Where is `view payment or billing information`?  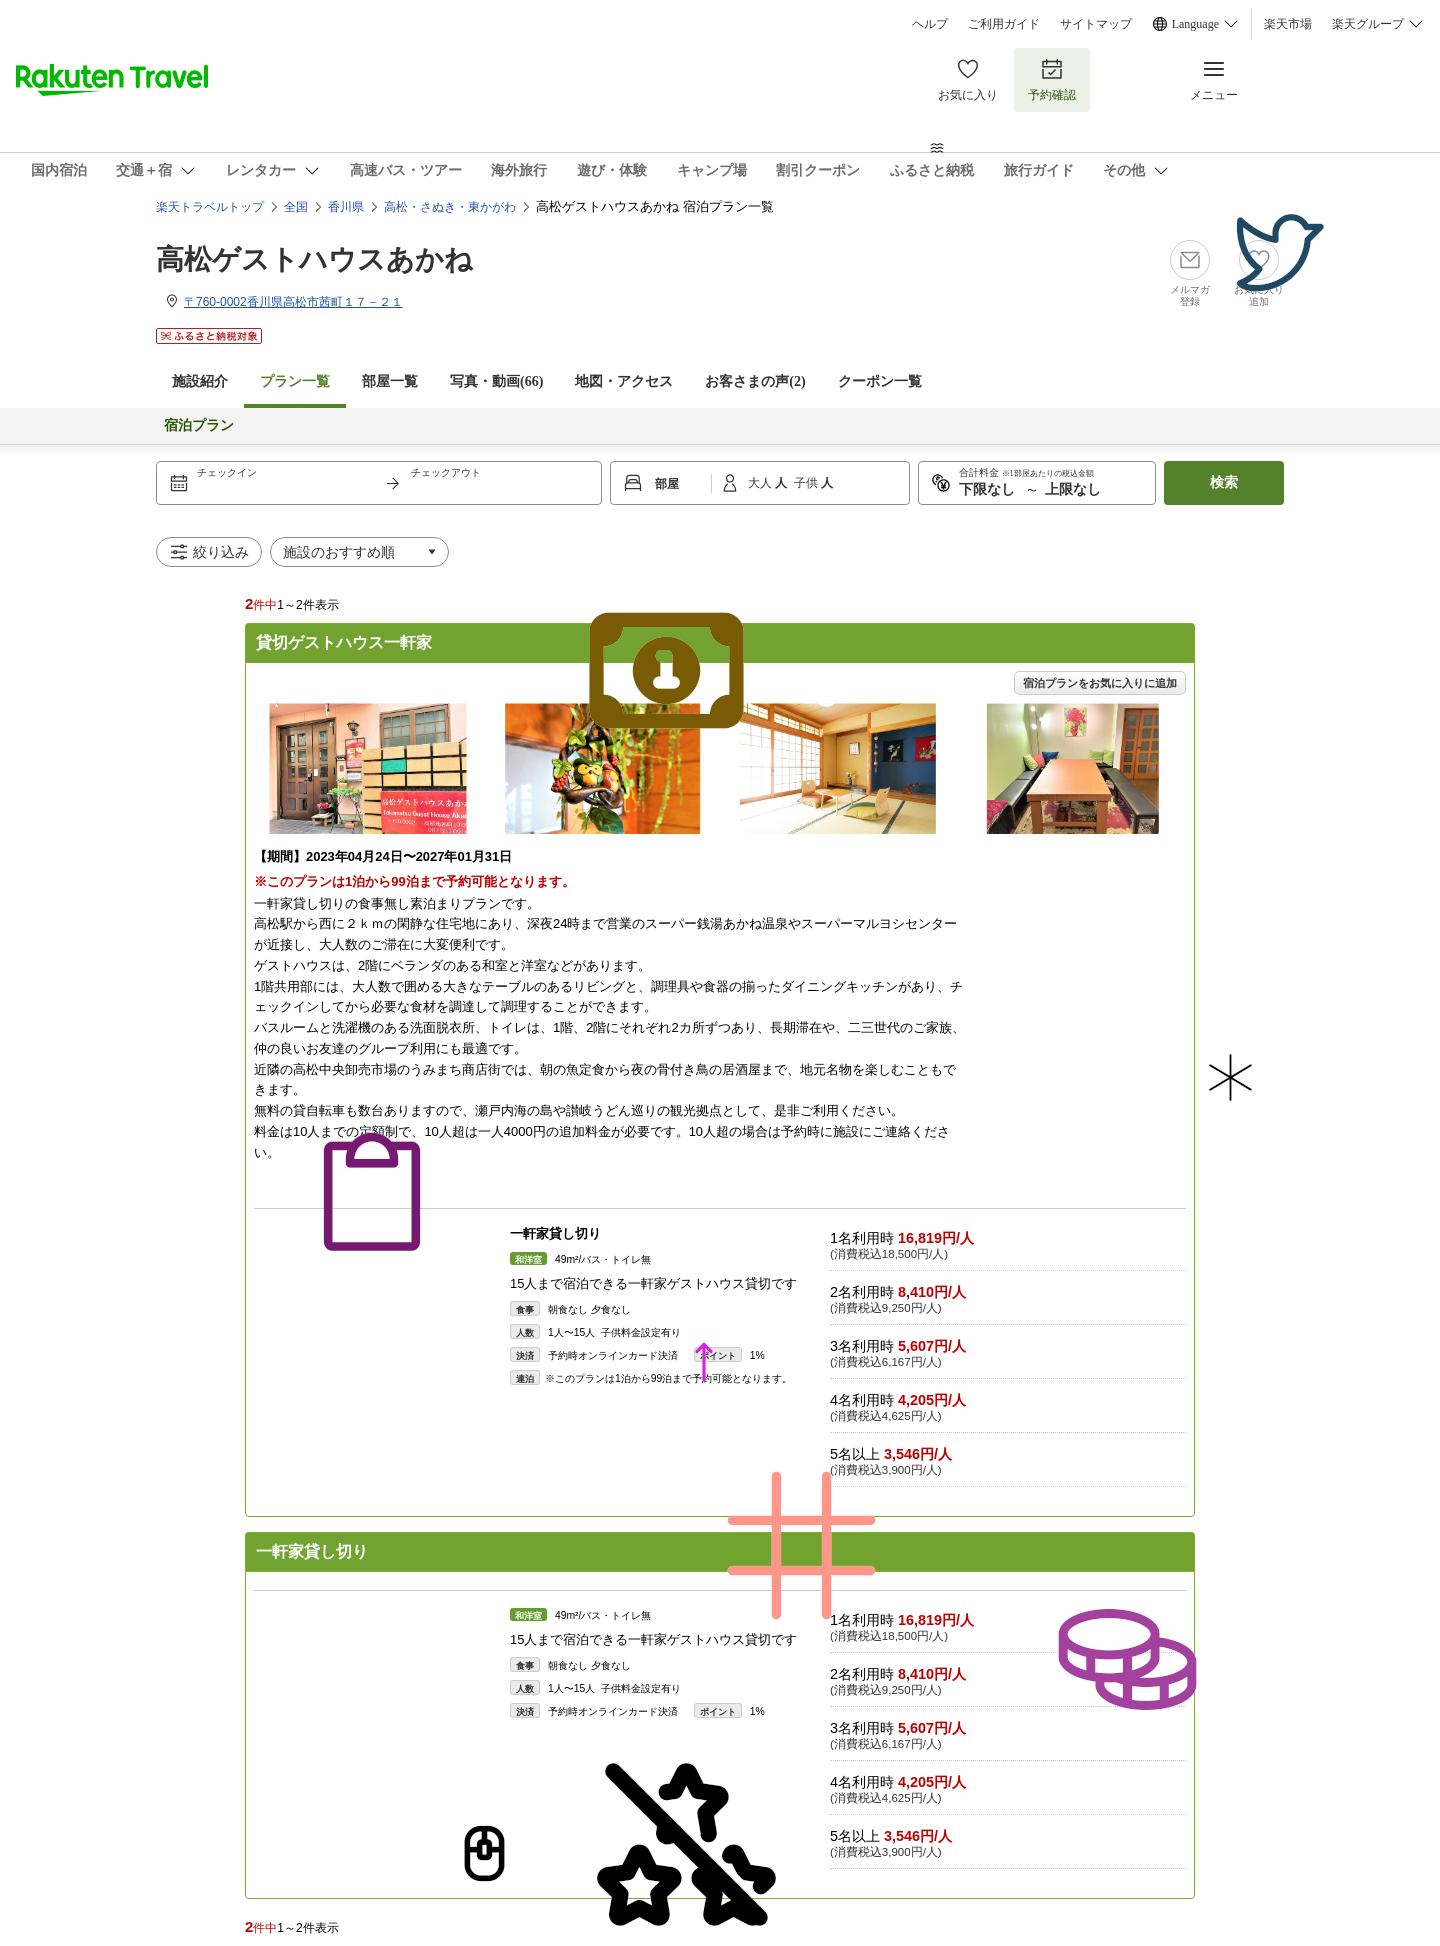 view payment or billing information is located at coordinates (666, 670).